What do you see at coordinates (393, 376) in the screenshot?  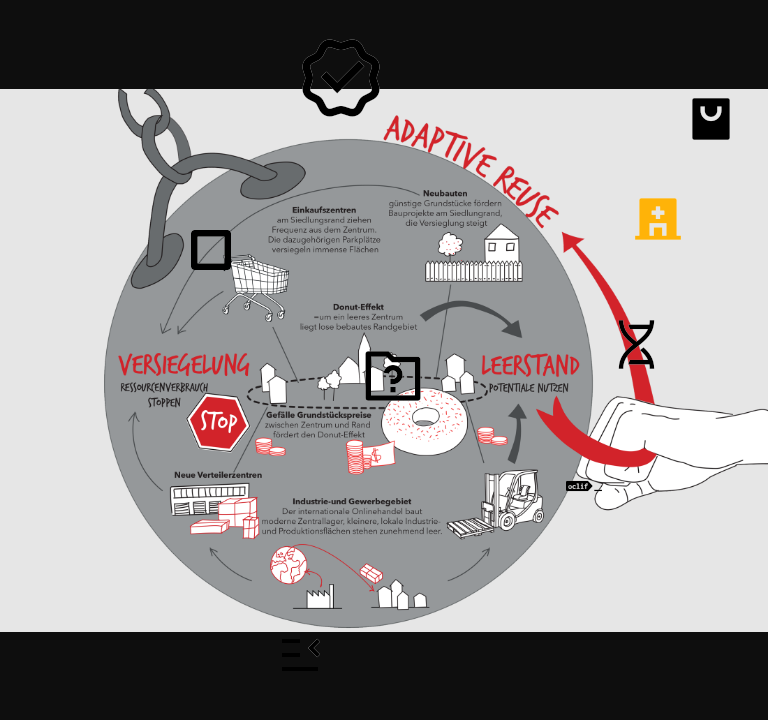 I see `folder with unknown or unrecognized contents` at bounding box center [393, 376].